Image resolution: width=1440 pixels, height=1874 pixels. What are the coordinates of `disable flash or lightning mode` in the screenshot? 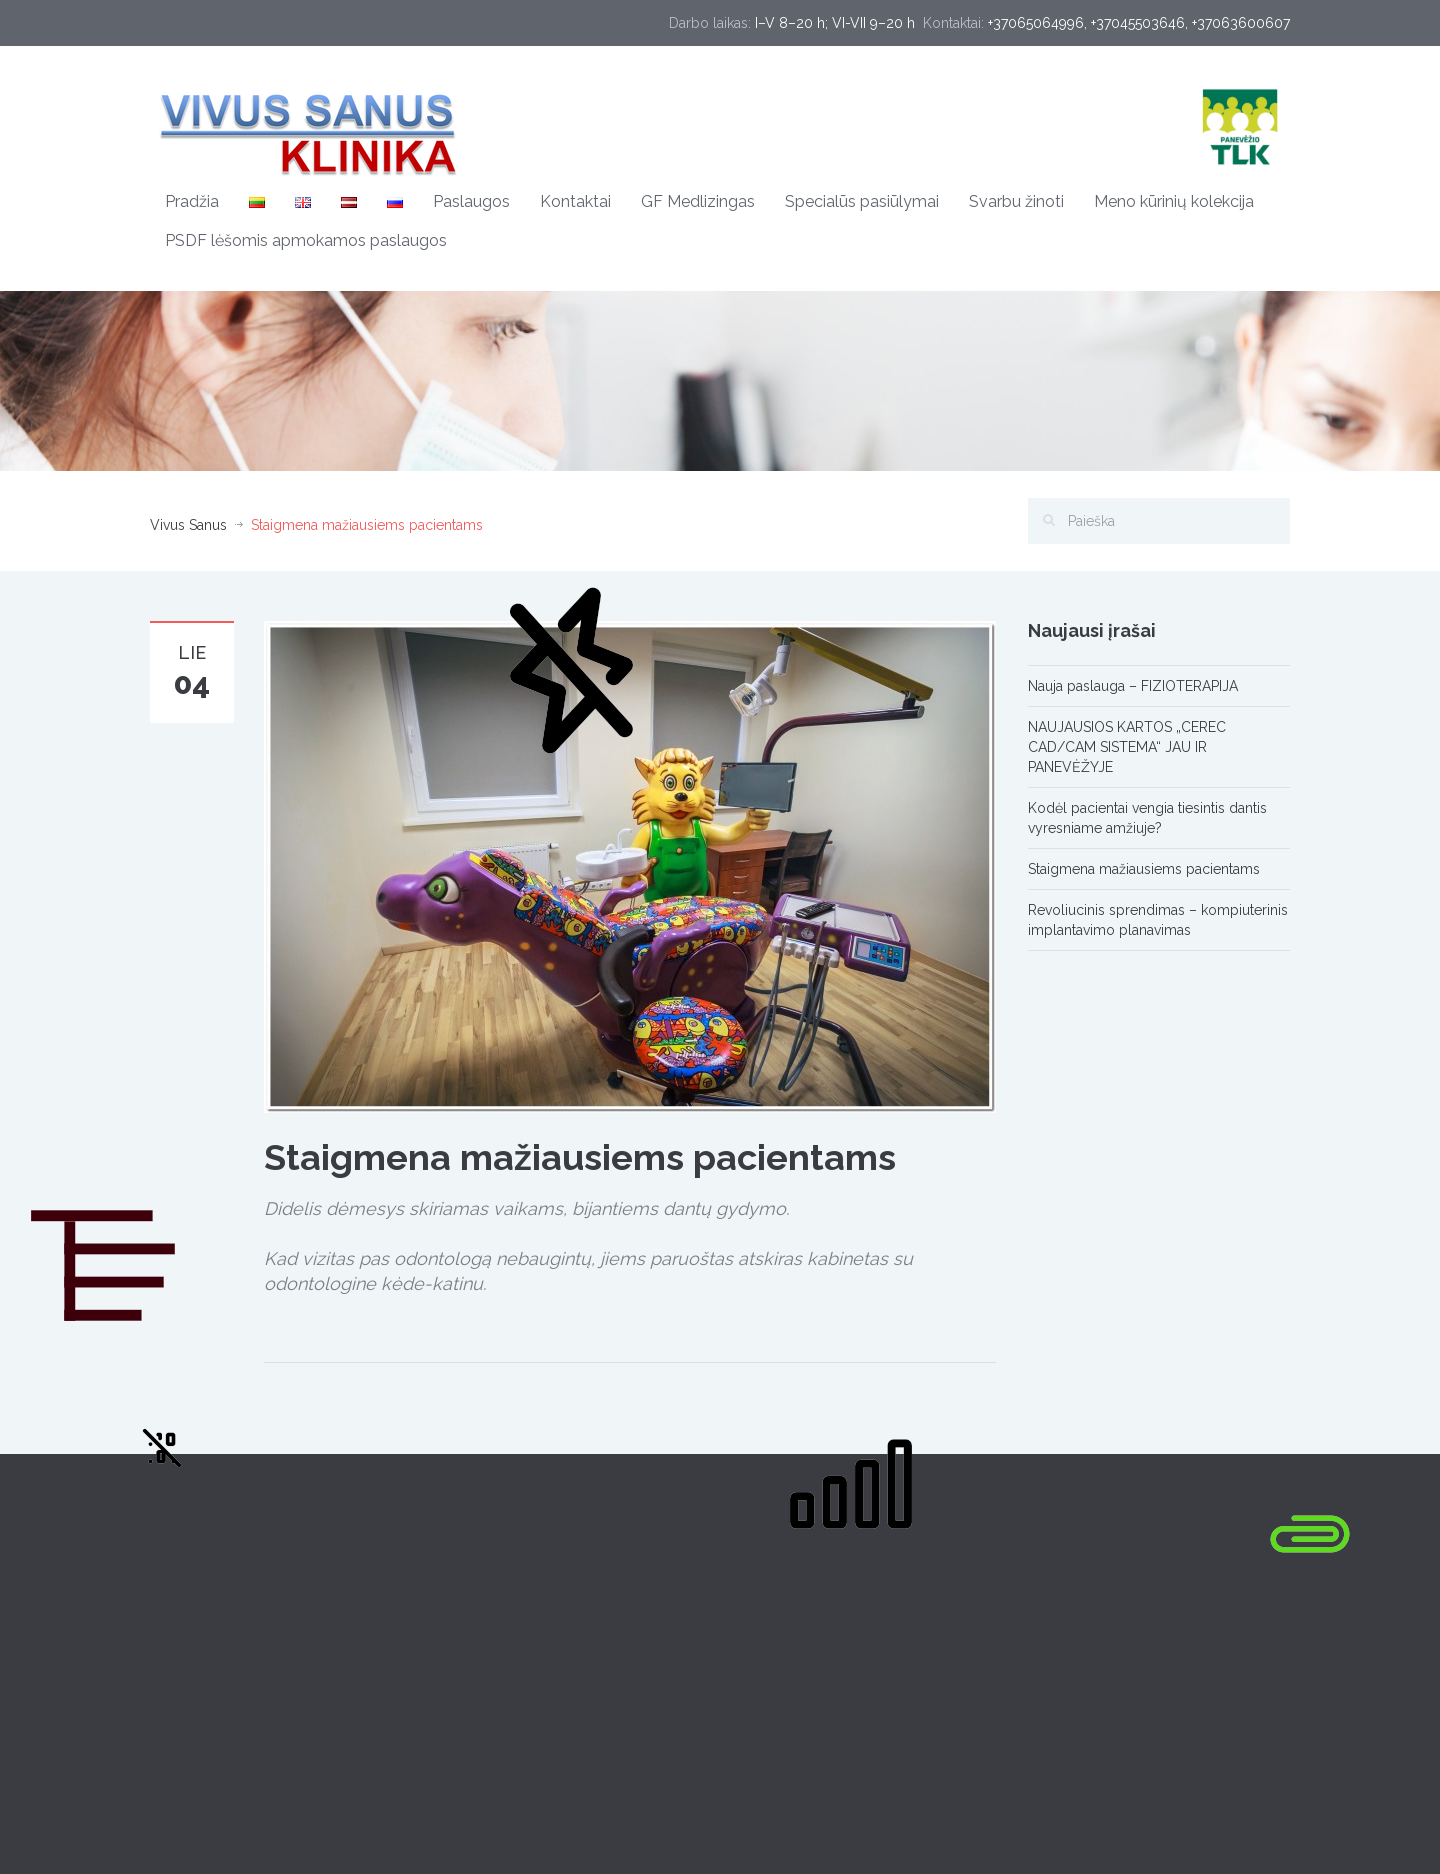 It's located at (571, 670).